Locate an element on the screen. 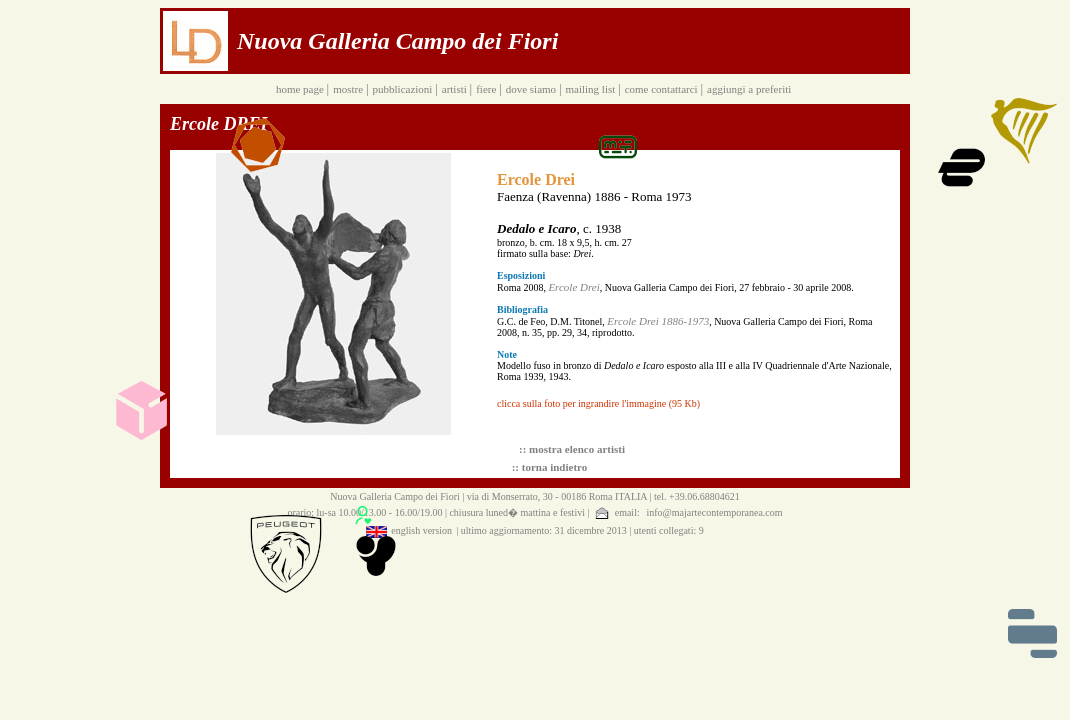 The width and height of the screenshot is (1070, 720). open the YOLO anonymous messaging app is located at coordinates (376, 556).